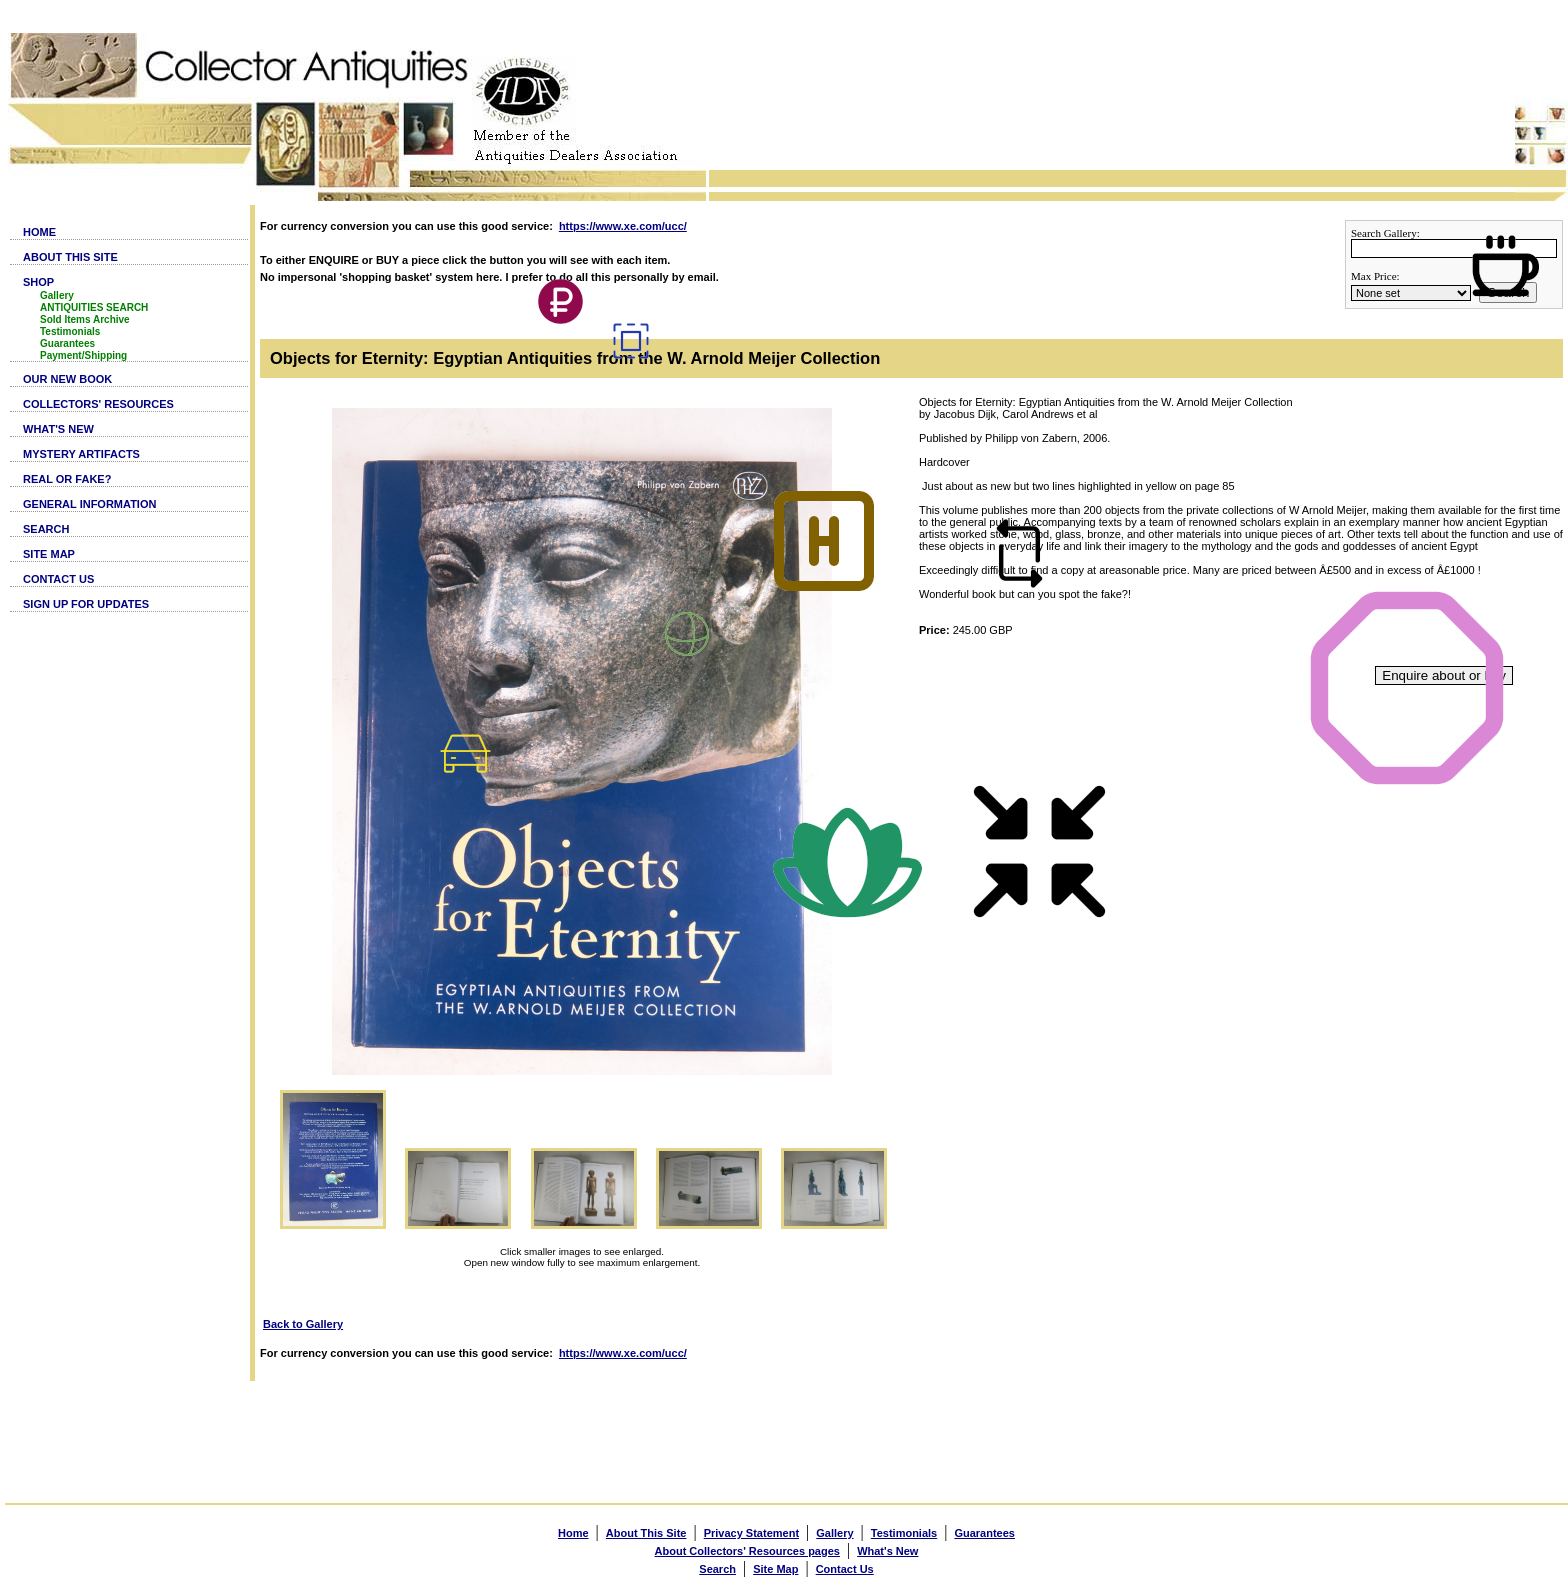  What do you see at coordinates (687, 634) in the screenshot?
I see `access globe or world view` at bounding box center [687, 634].